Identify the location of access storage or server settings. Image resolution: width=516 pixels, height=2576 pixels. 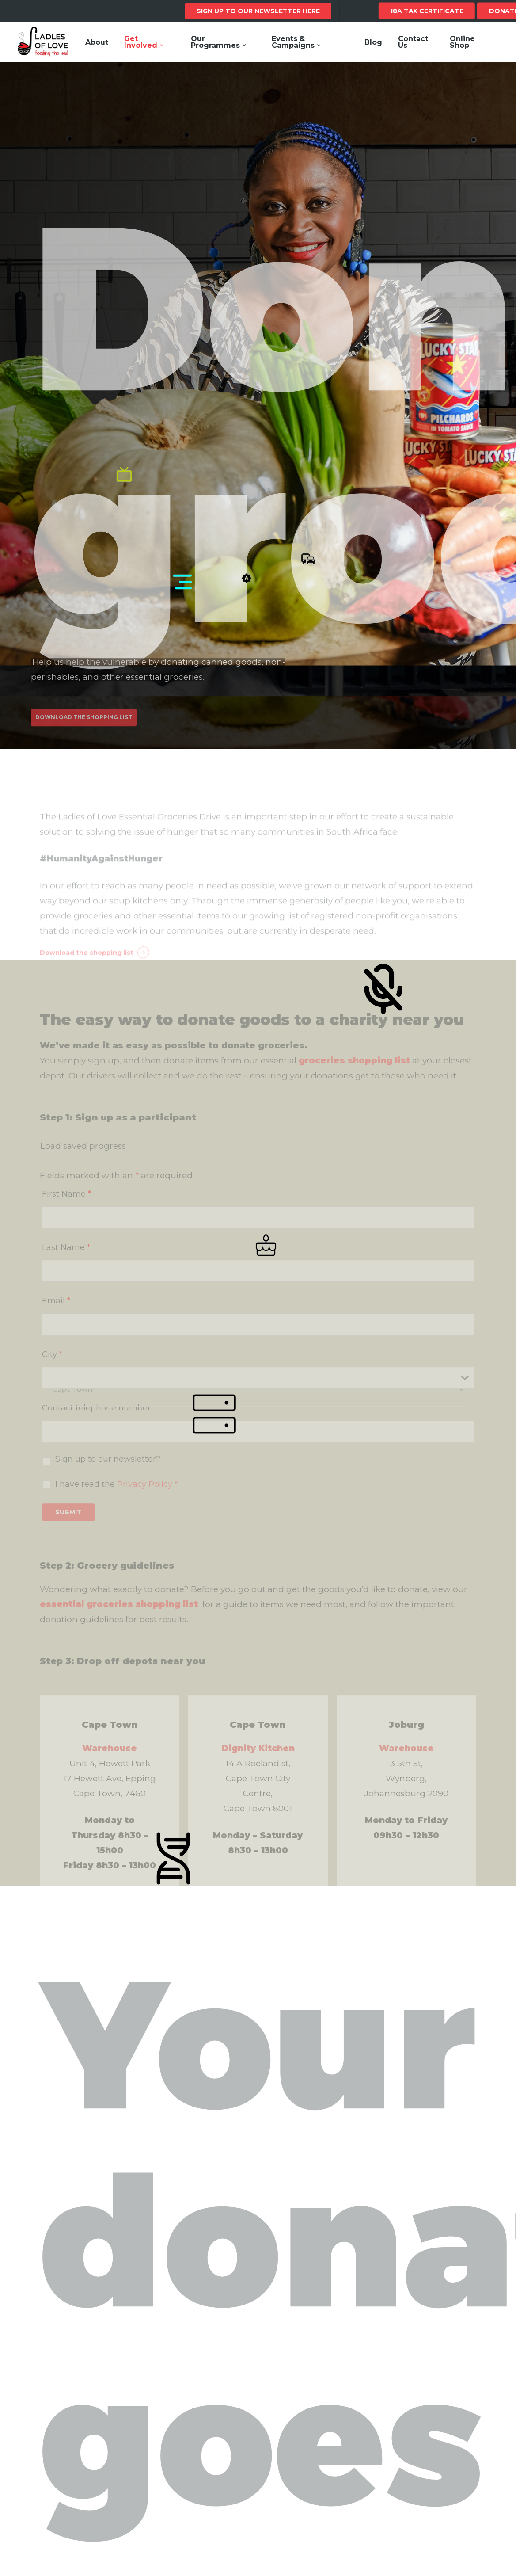
(214, 1414).